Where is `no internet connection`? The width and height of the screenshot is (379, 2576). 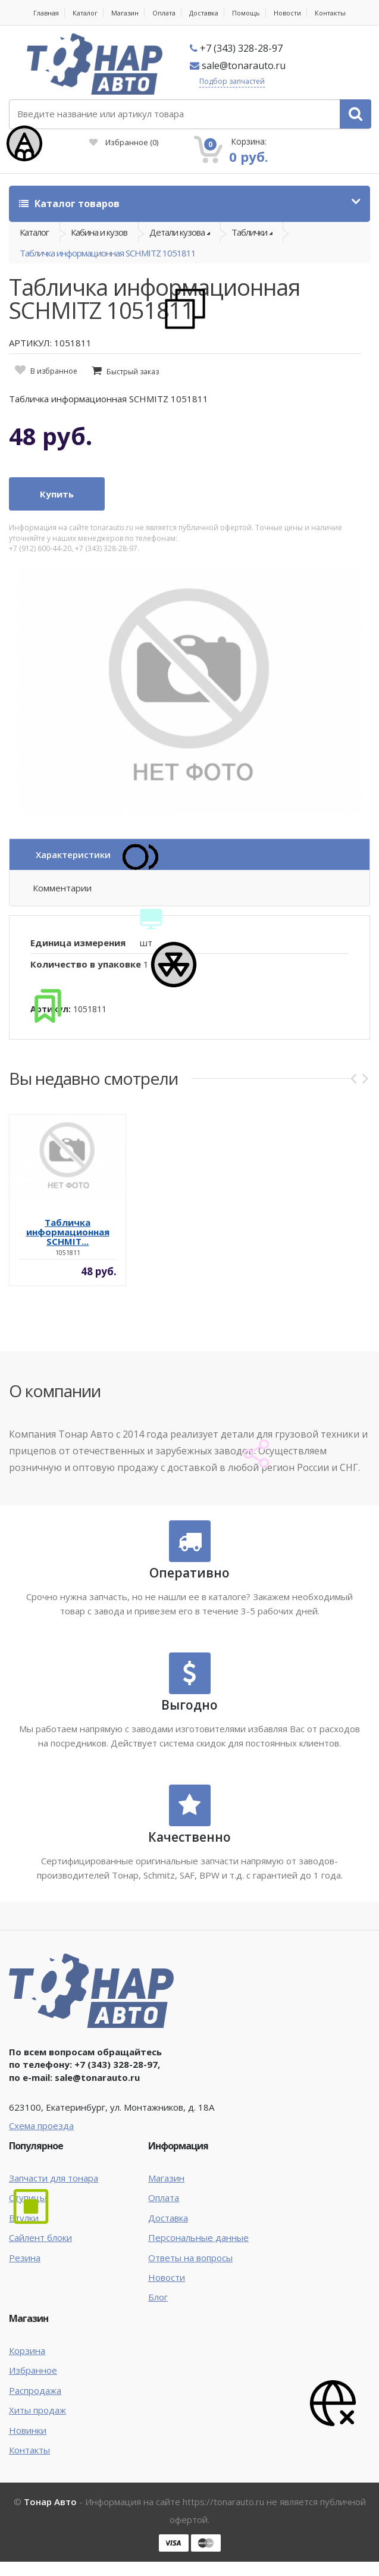
no internet connection is located at coordinates (333, 2403).